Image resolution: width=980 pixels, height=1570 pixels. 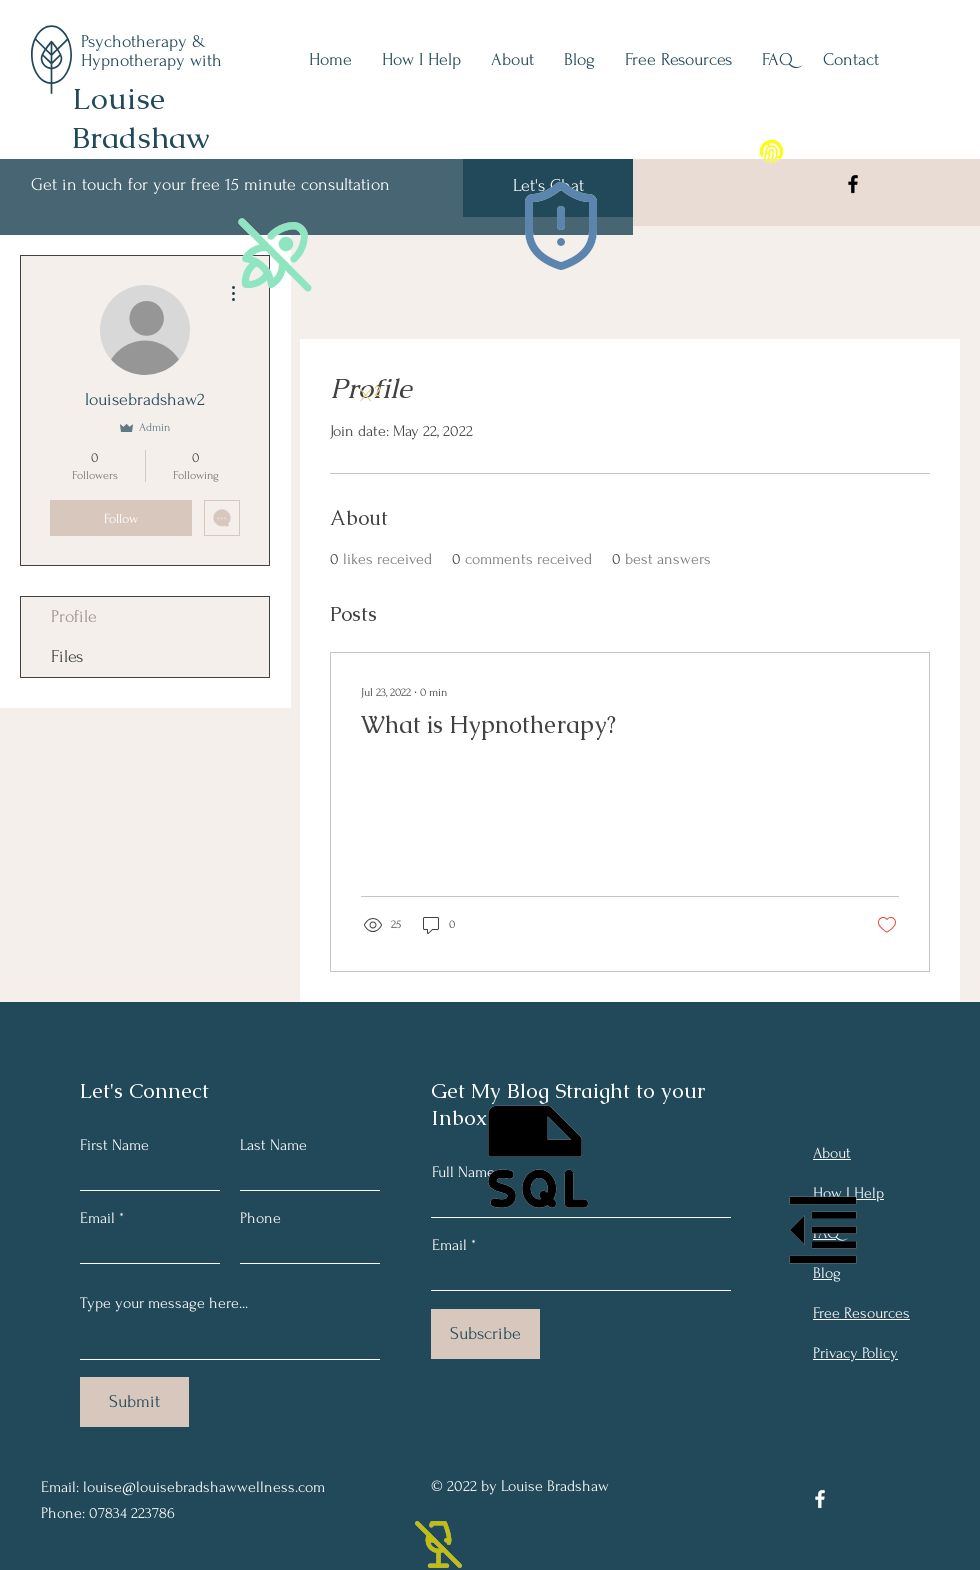 What do you see at coordinates (438, 1544) in the screenshot?
I see `indicates alcohol-free or no alcoholic beverages` at bounding box center [438, 1544].